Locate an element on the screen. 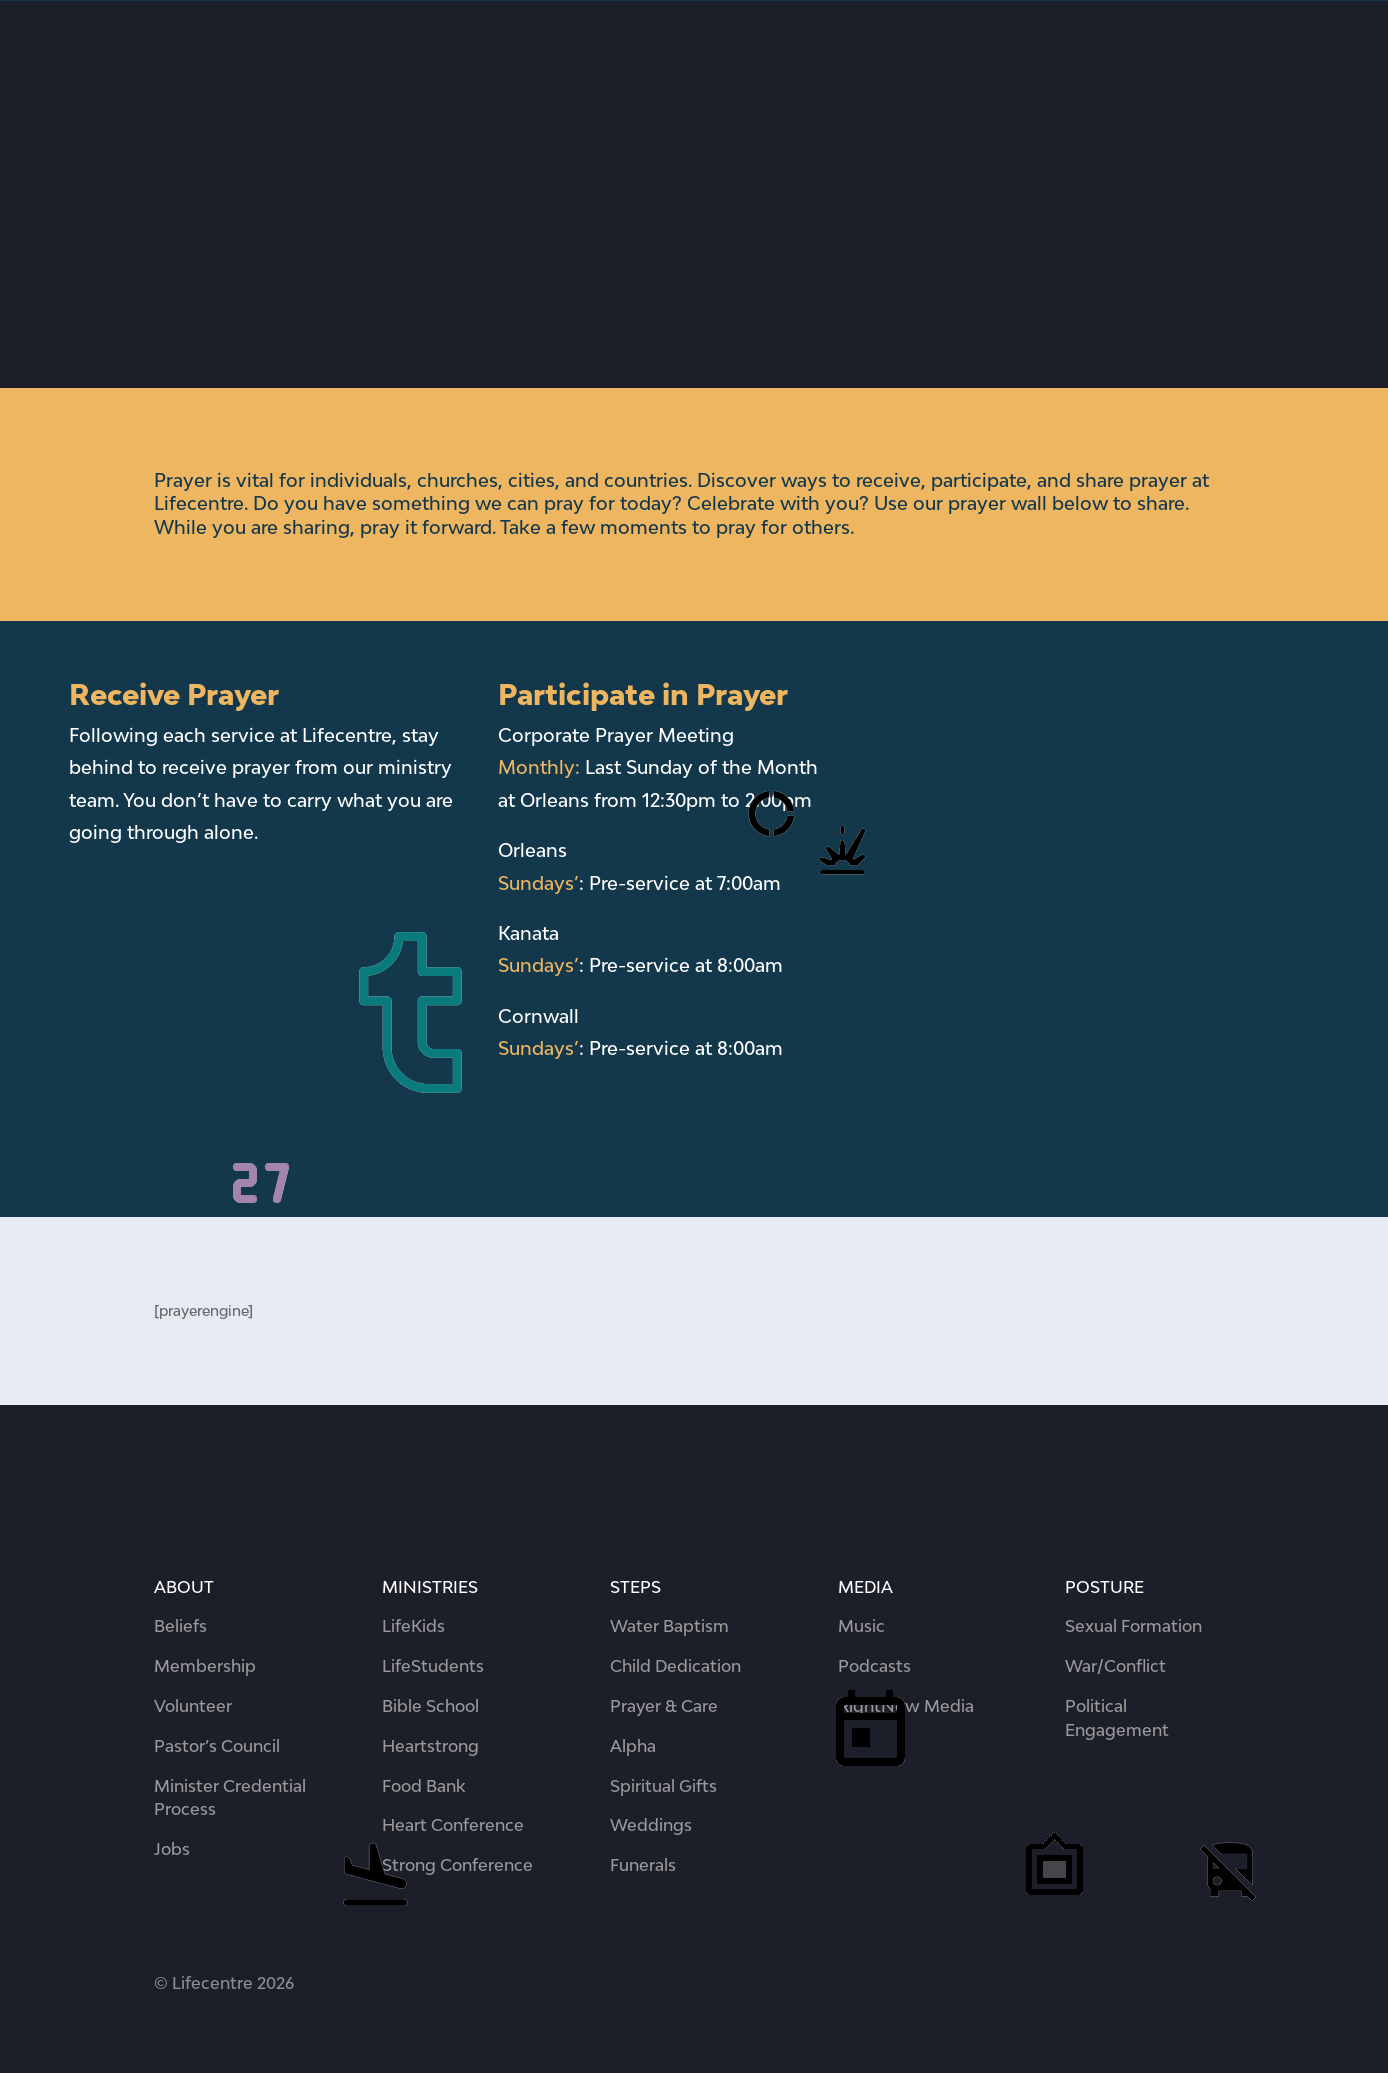 The width and height of the screenshot is (1388, 2073). indicates an explosion or blast effect is located at coordinates (842, 851).